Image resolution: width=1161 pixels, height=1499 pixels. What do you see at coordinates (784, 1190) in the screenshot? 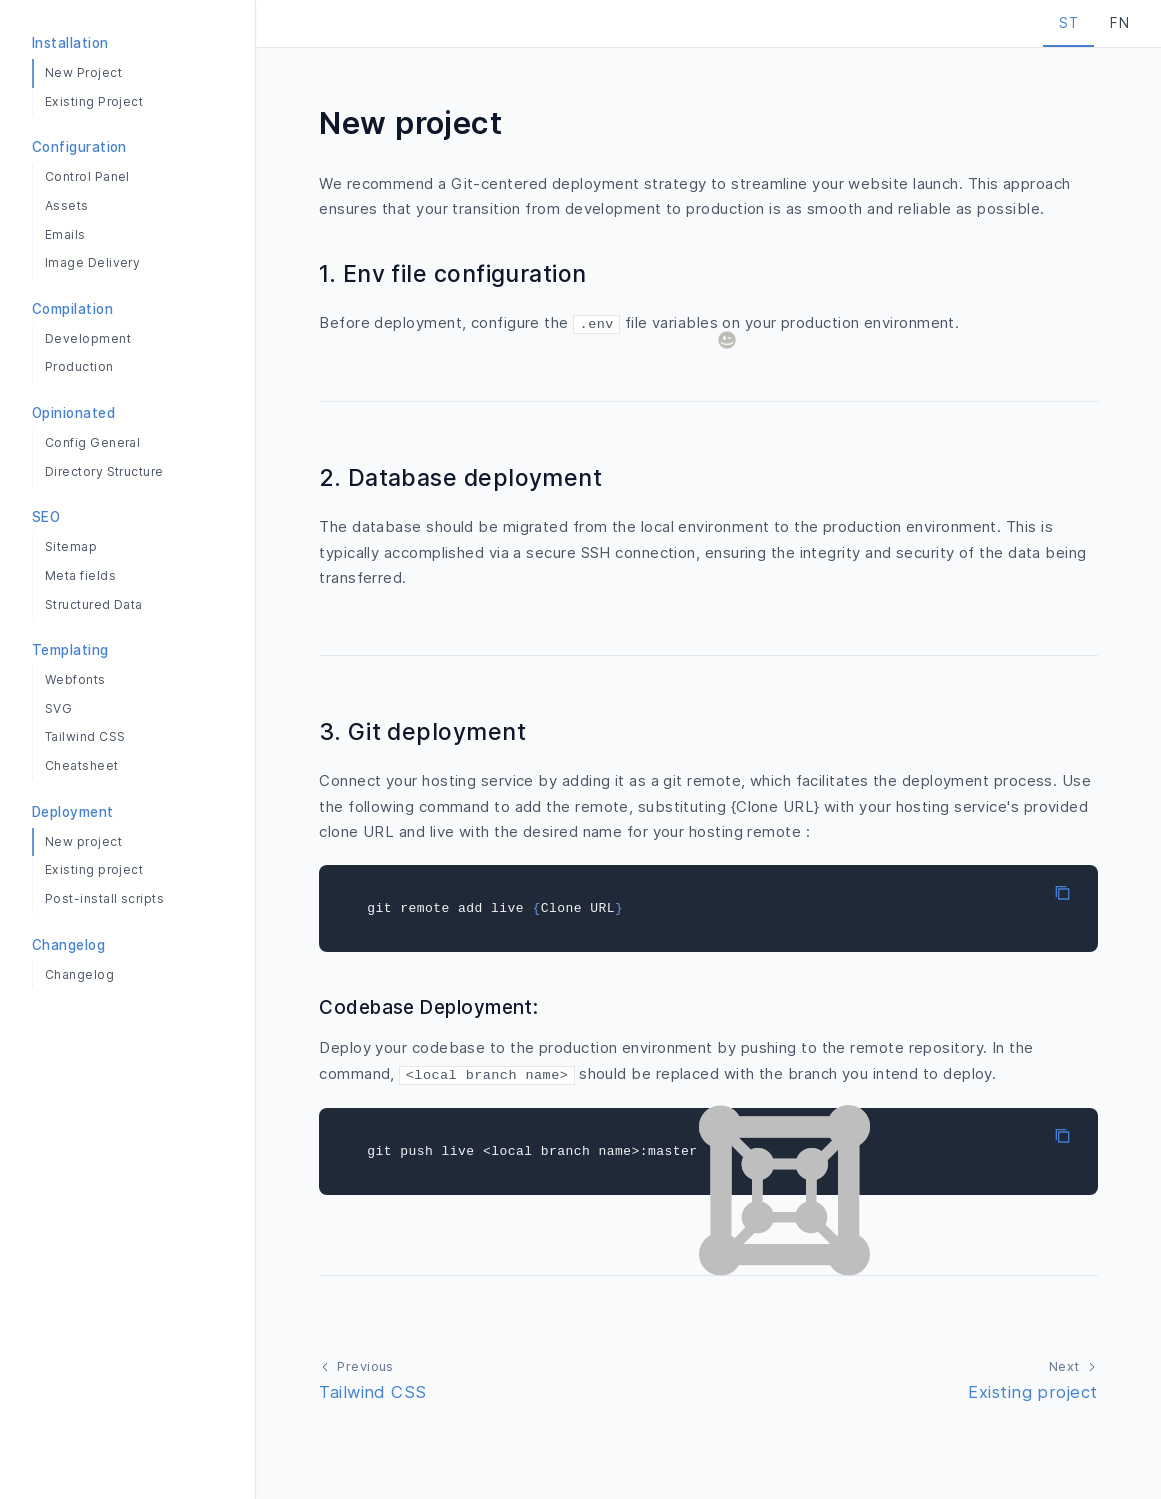
I see `indicates a virtual machine or appliance file` at bounding box center [784, 1190].